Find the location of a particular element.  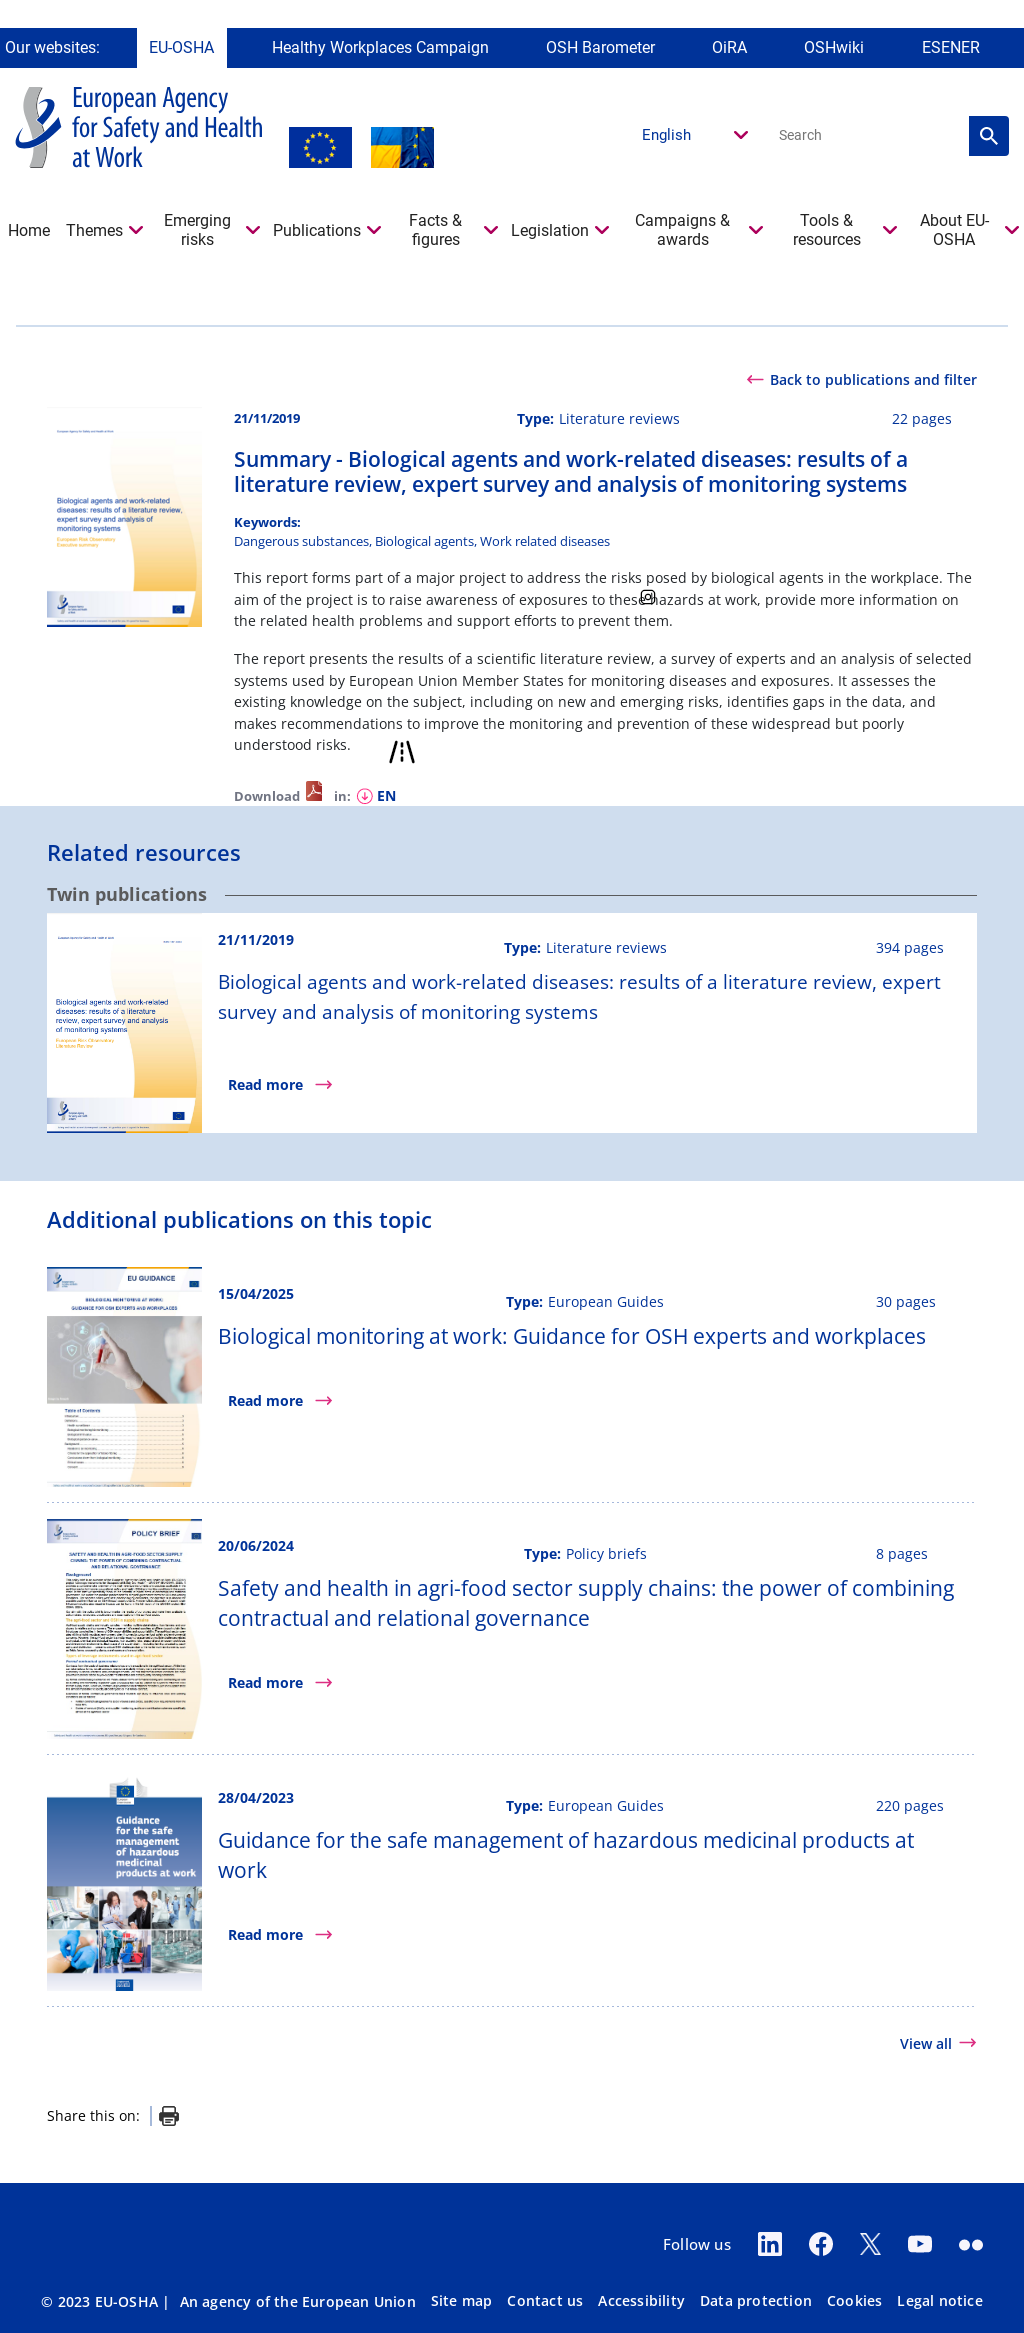

view directions or navigation is located at coordinates (402, 752).